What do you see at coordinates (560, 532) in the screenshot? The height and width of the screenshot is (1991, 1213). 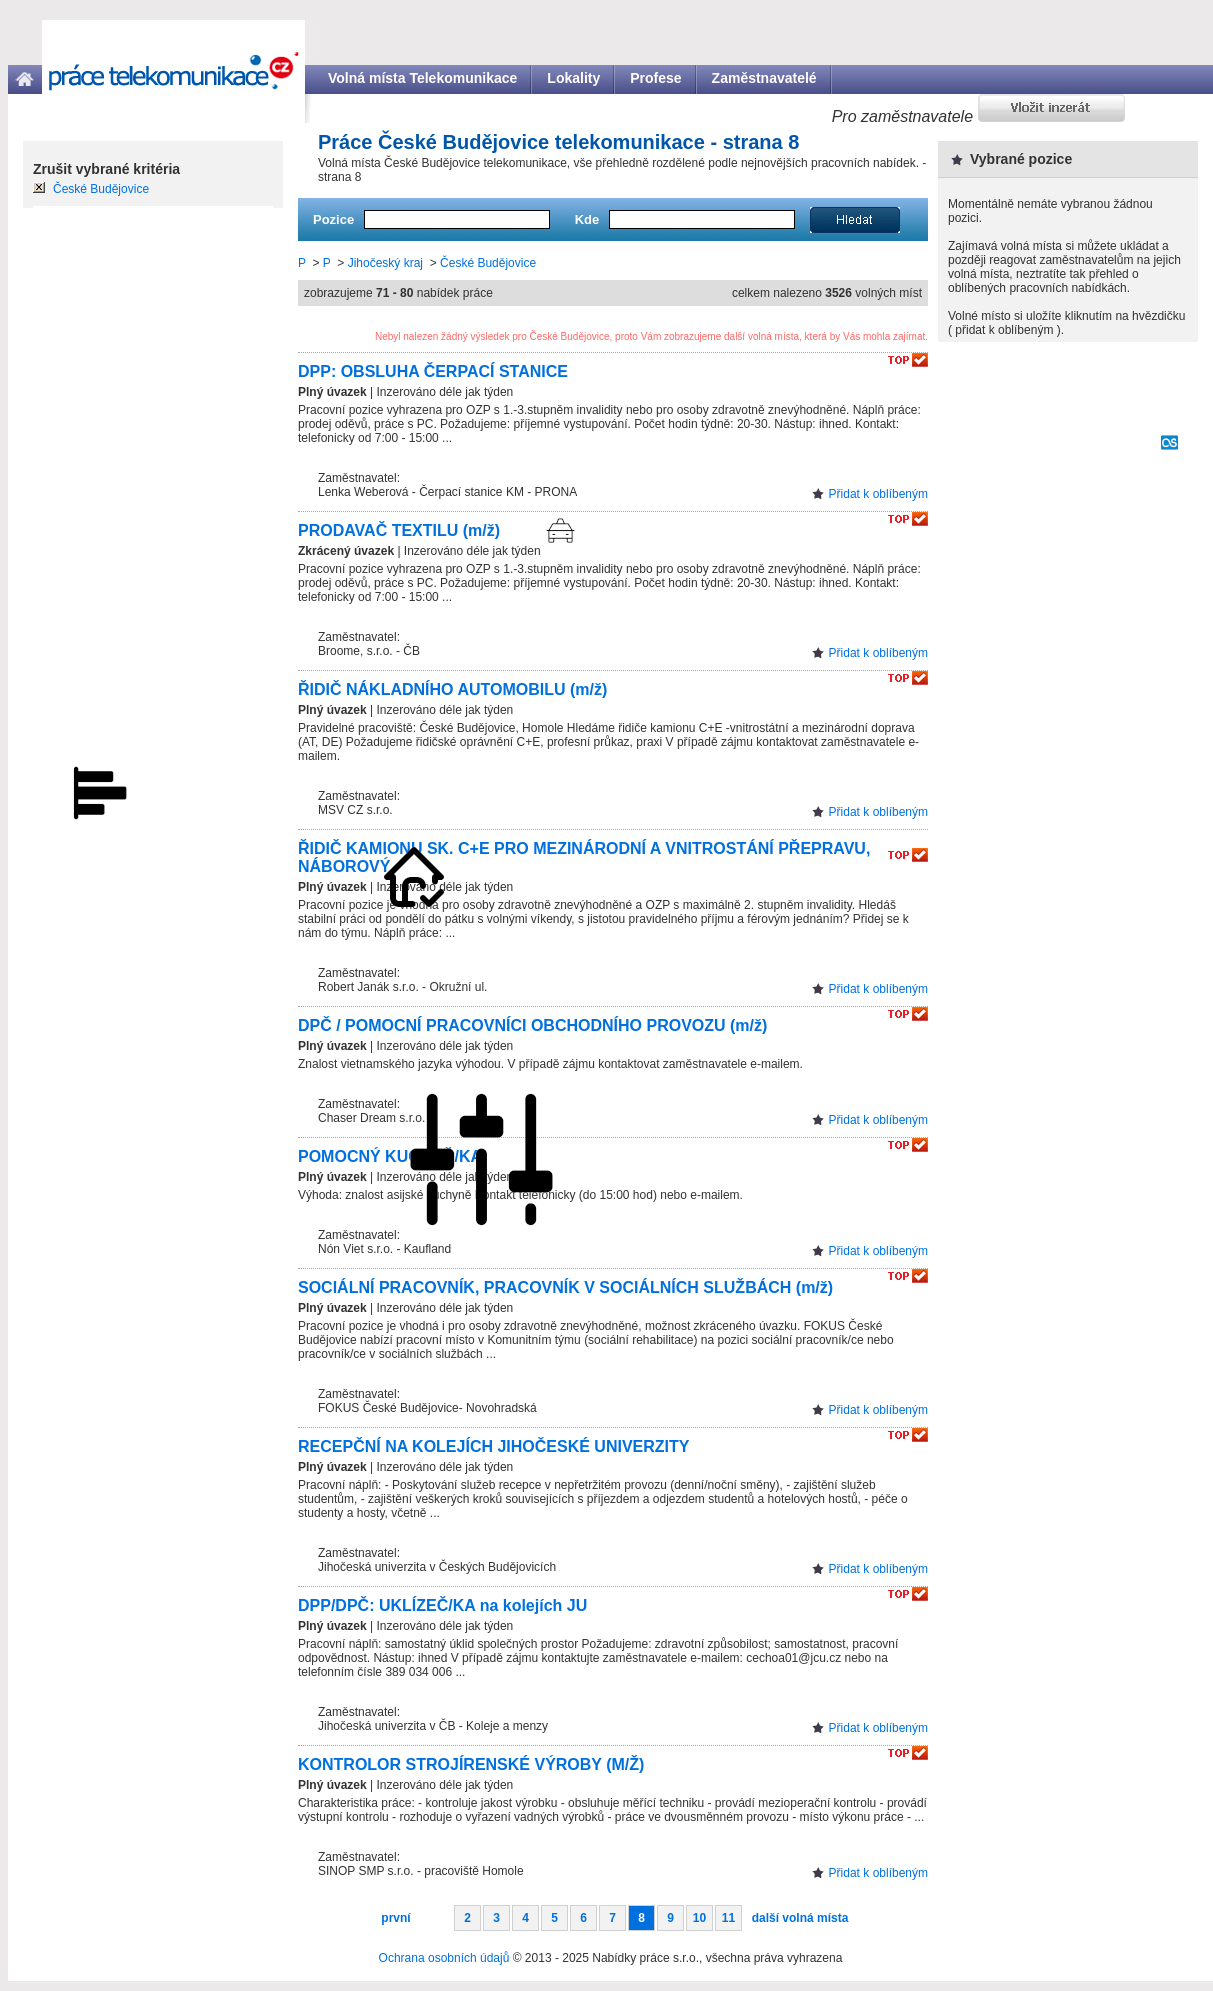 I see `request a taxi or cab ride` at bounding box center [560, 532].